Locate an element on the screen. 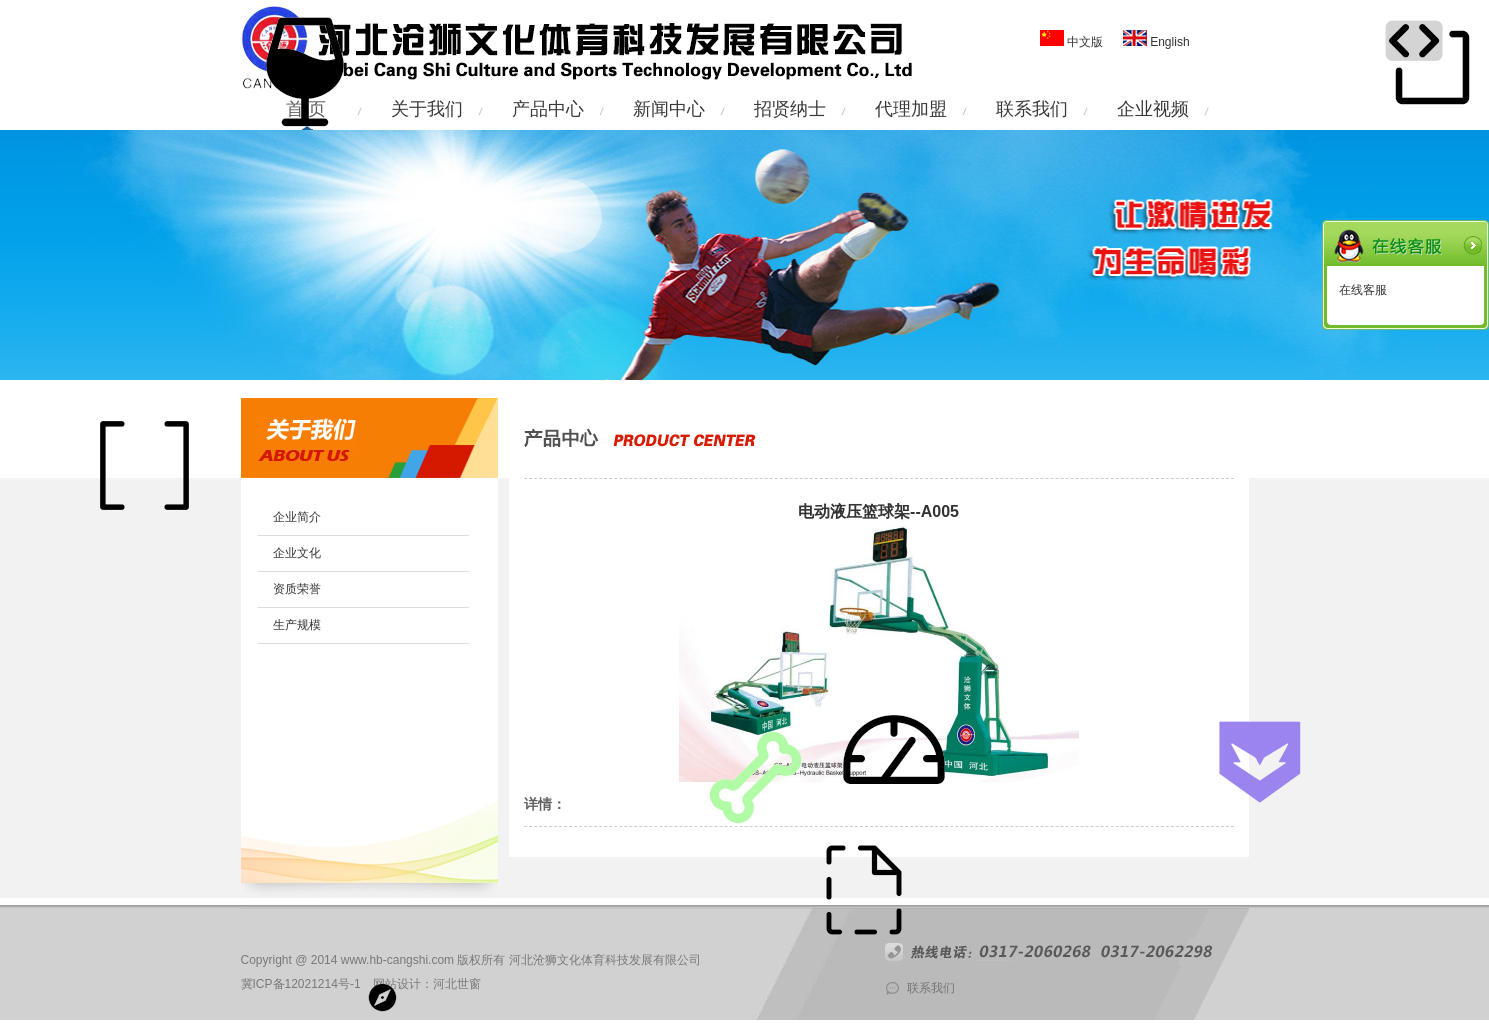  a placeholder for a file not yet uploaded is located at coordinates (864, 890).